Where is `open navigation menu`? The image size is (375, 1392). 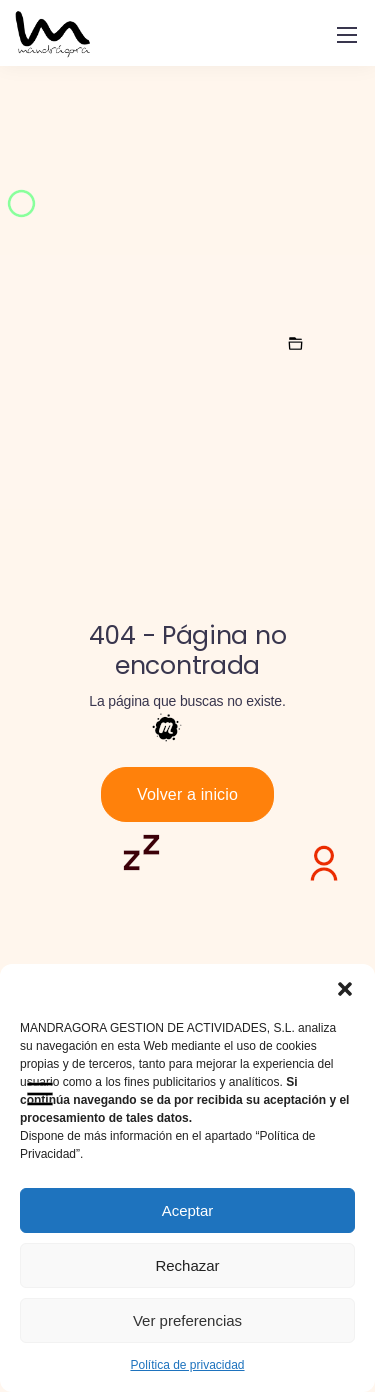 open navigation menu is located at coordinates (40, 1094).